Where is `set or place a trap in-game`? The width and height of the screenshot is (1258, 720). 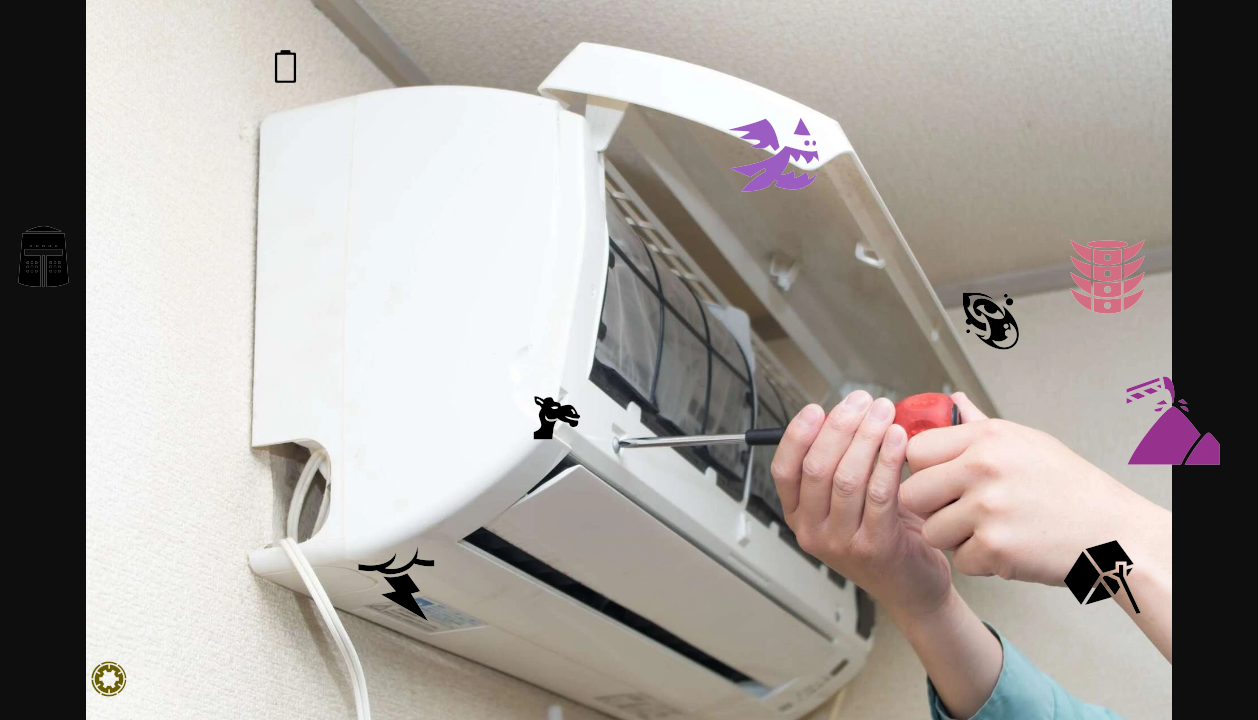
set or place a trap in-game is located at coordinates (1102, 577).